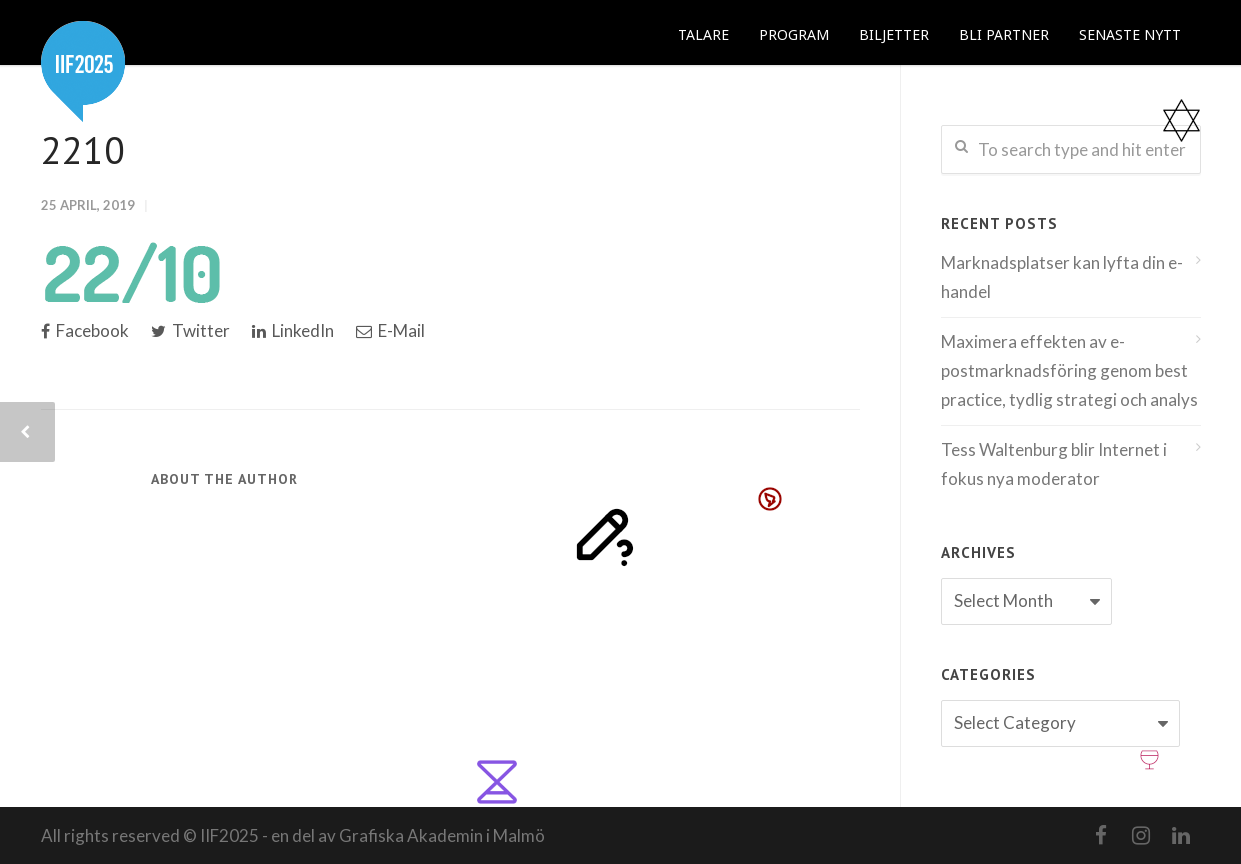 The width and height of the screenshot is (1241, 864). I want to click on indicates time running low or nearly expired, so click(497, 782).